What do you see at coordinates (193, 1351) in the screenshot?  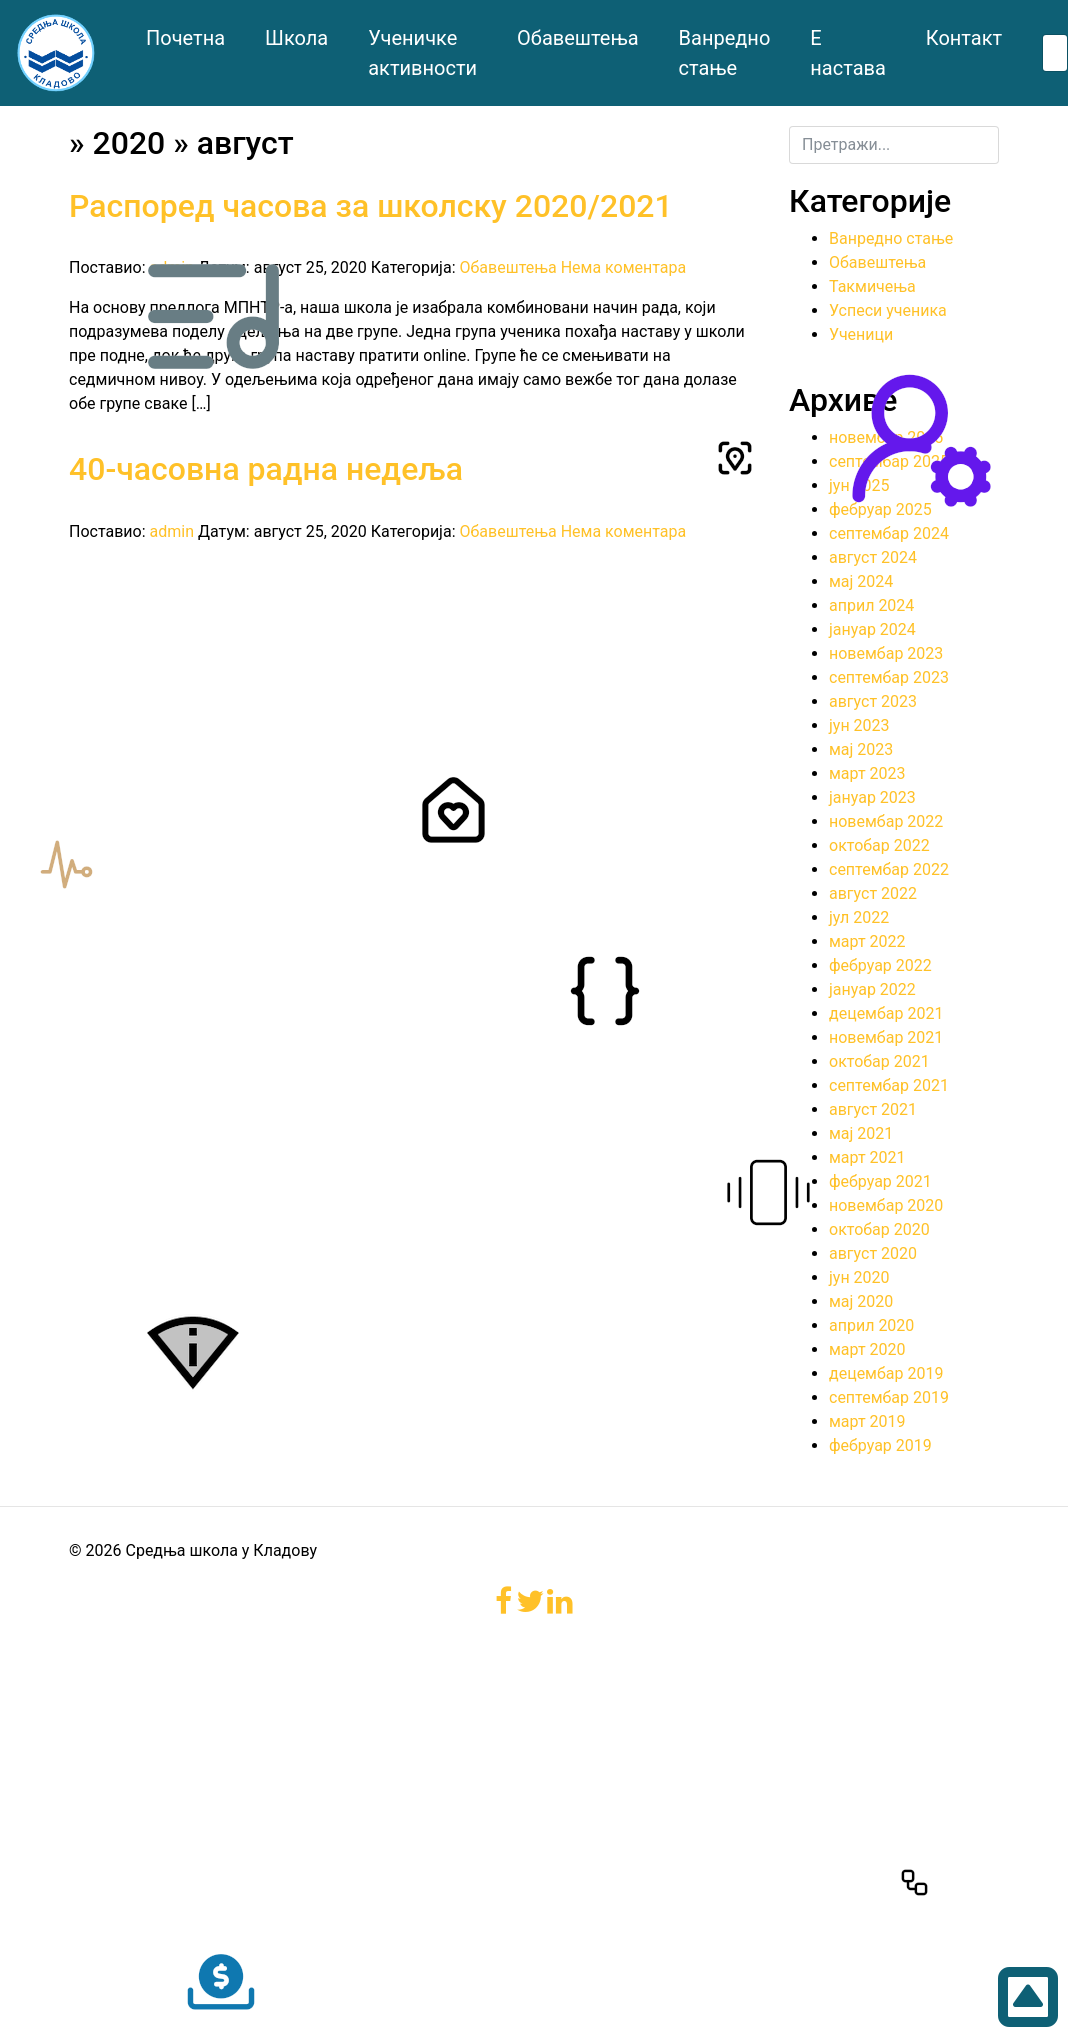 I see `view wifi network information` at bounding box center [193, 1351].